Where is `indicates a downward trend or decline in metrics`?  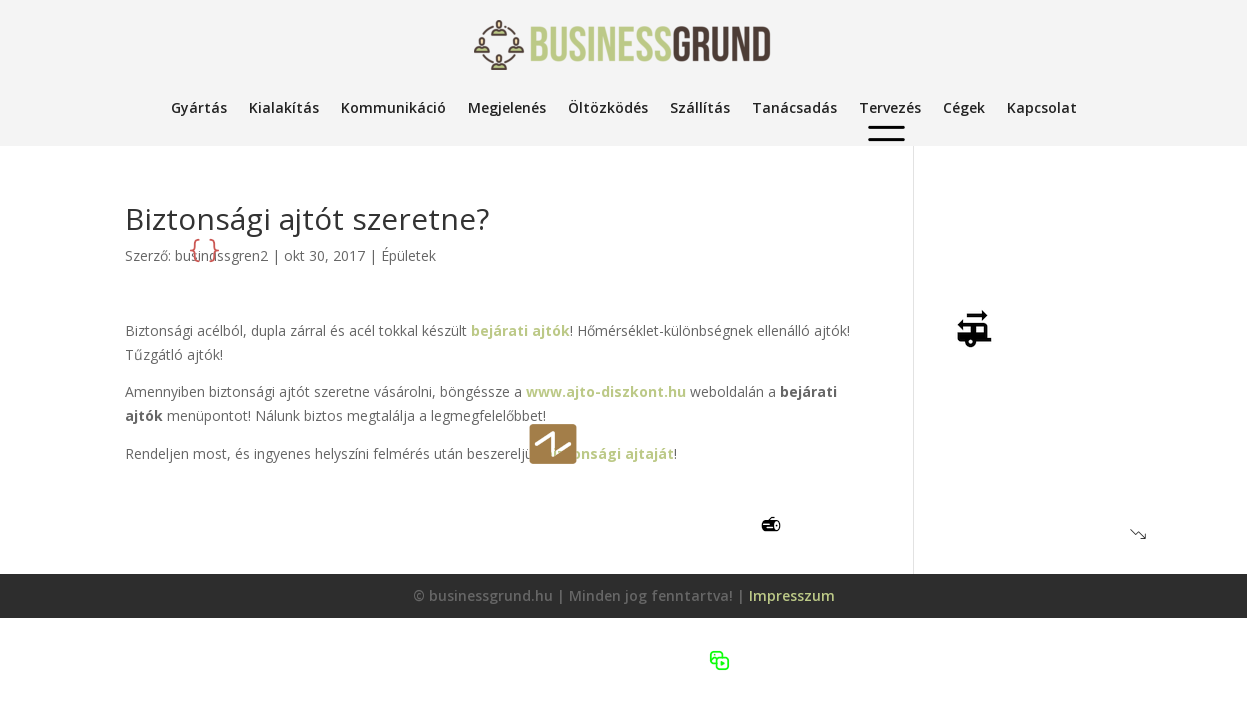
indicates a downward trend or decline in metrics is located at coordinates (1138, 534).